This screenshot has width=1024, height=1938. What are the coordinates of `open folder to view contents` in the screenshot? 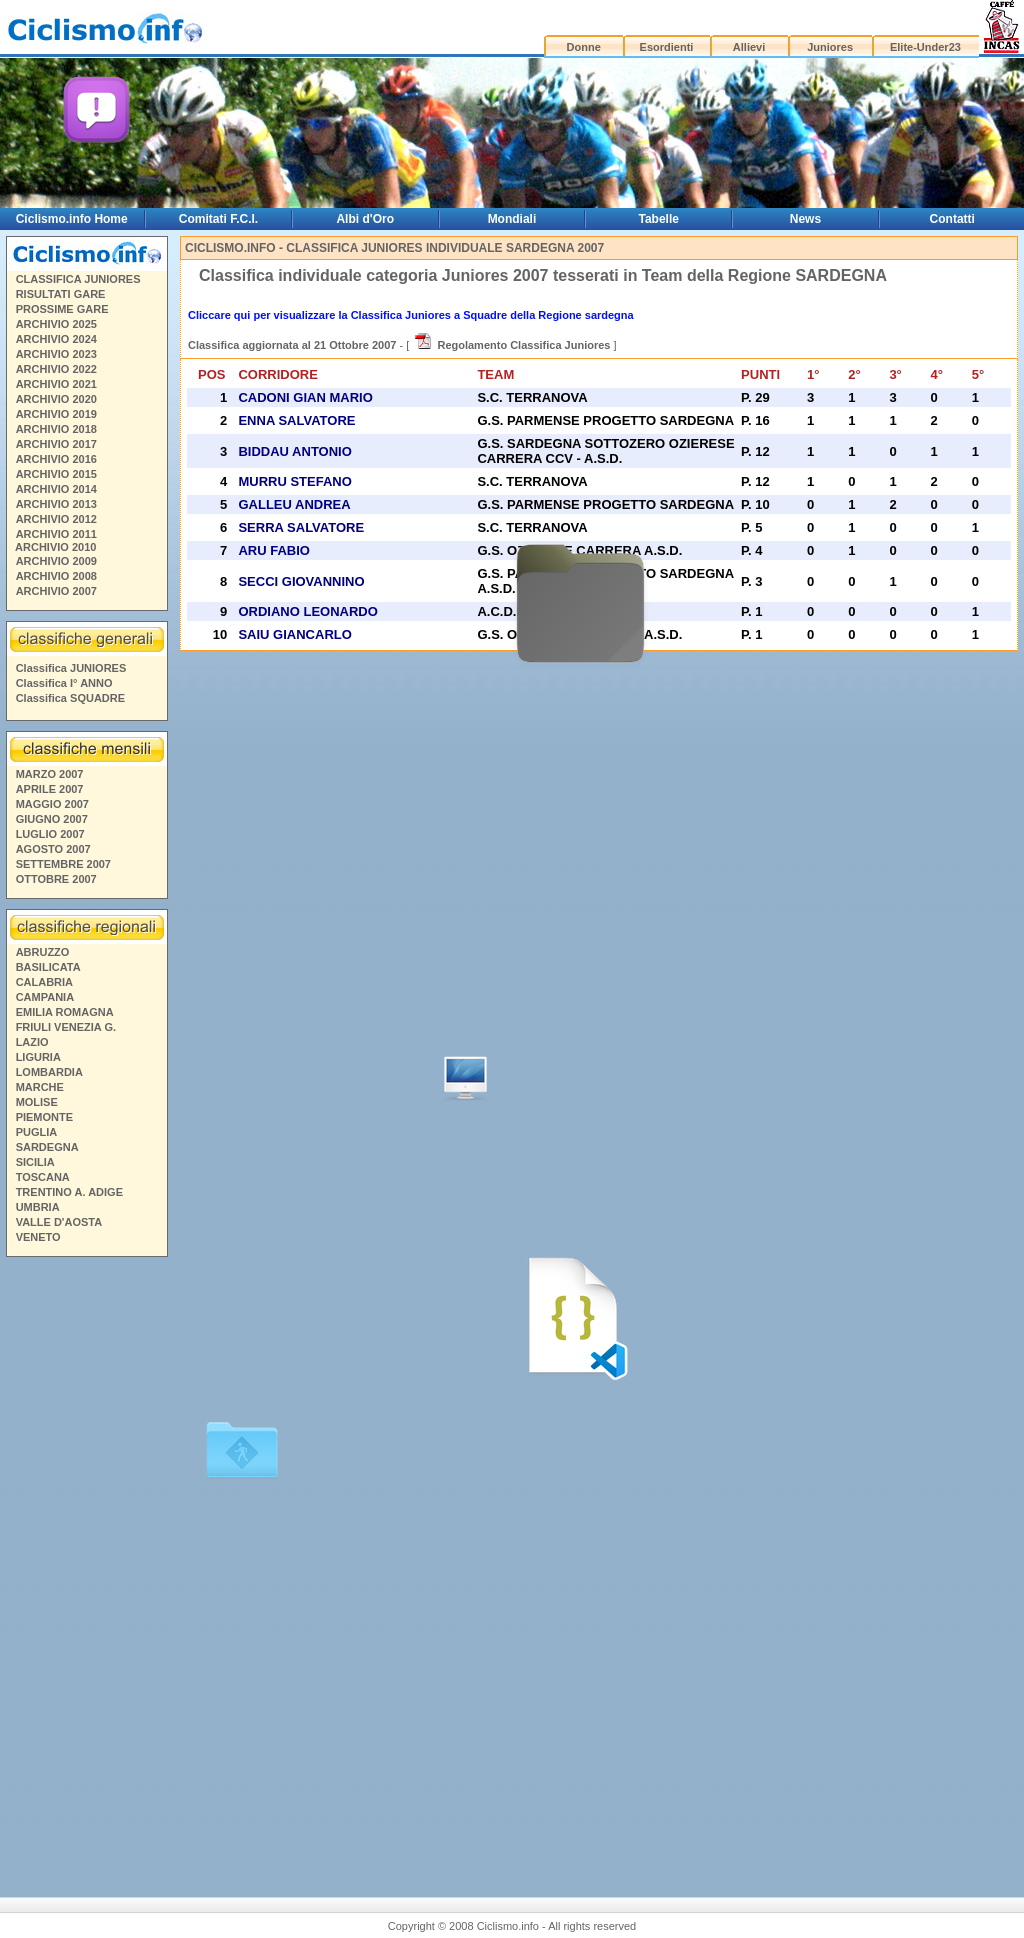 It's located at (580, 603).